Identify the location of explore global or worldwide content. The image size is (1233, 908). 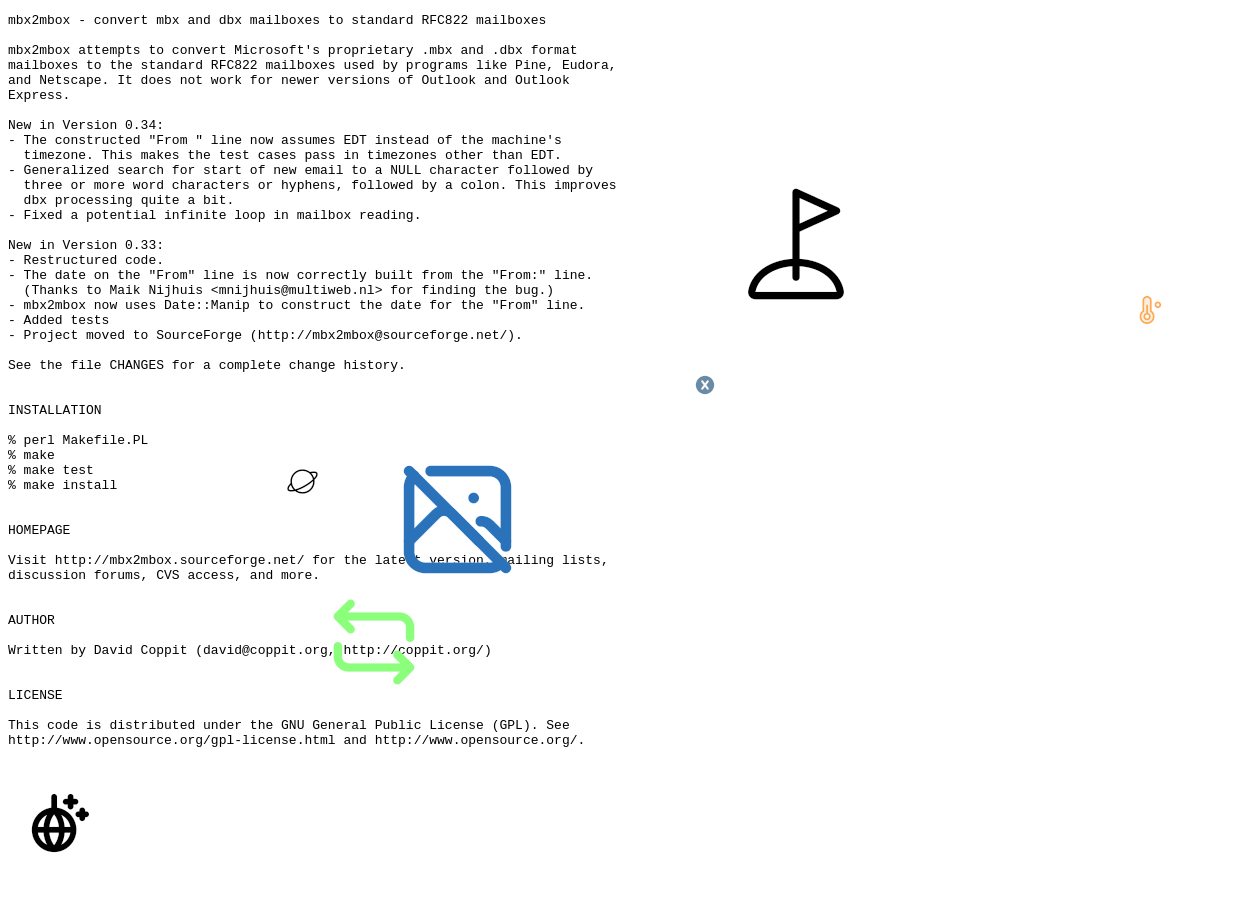
(302, 481).